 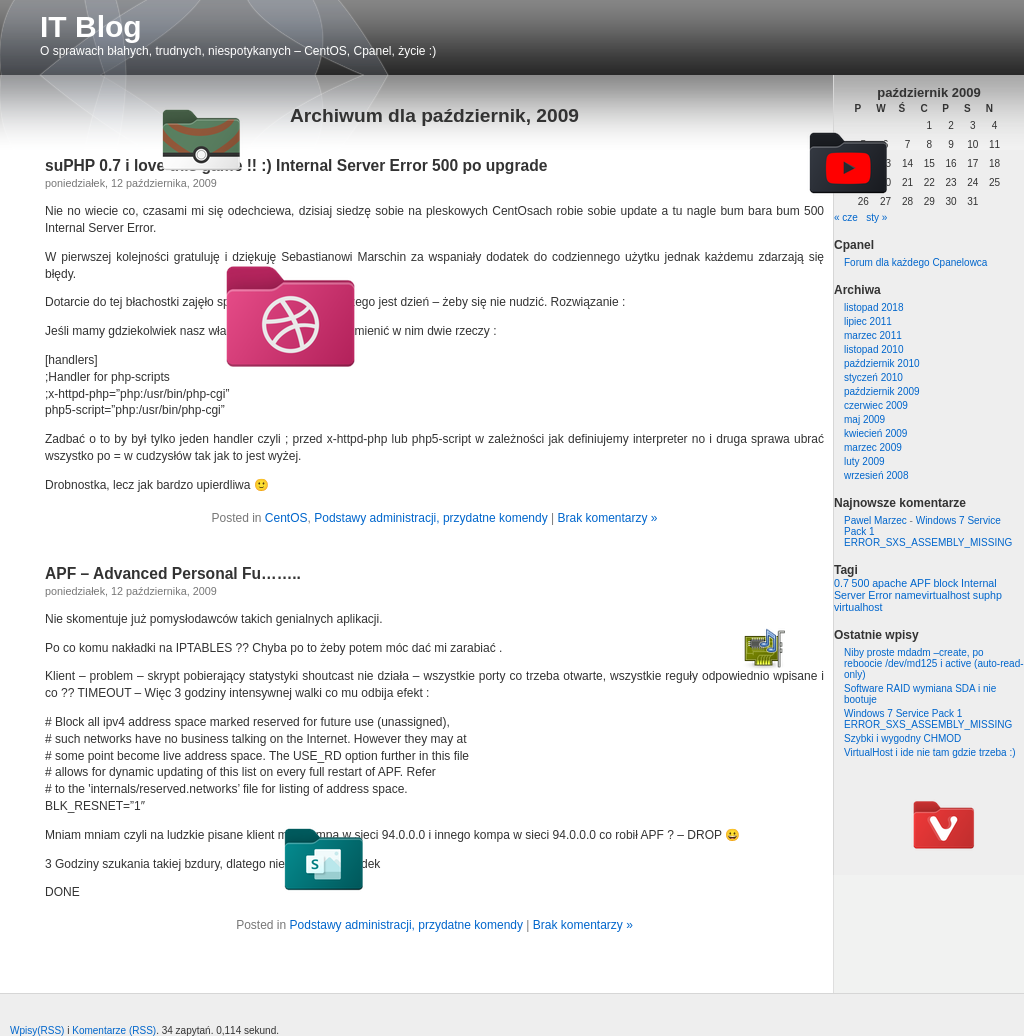 What do you see at coordinates (323, 861) in the screenshot?
I see `open folder containing microsoft sway files` at bounding box center [323, 861].